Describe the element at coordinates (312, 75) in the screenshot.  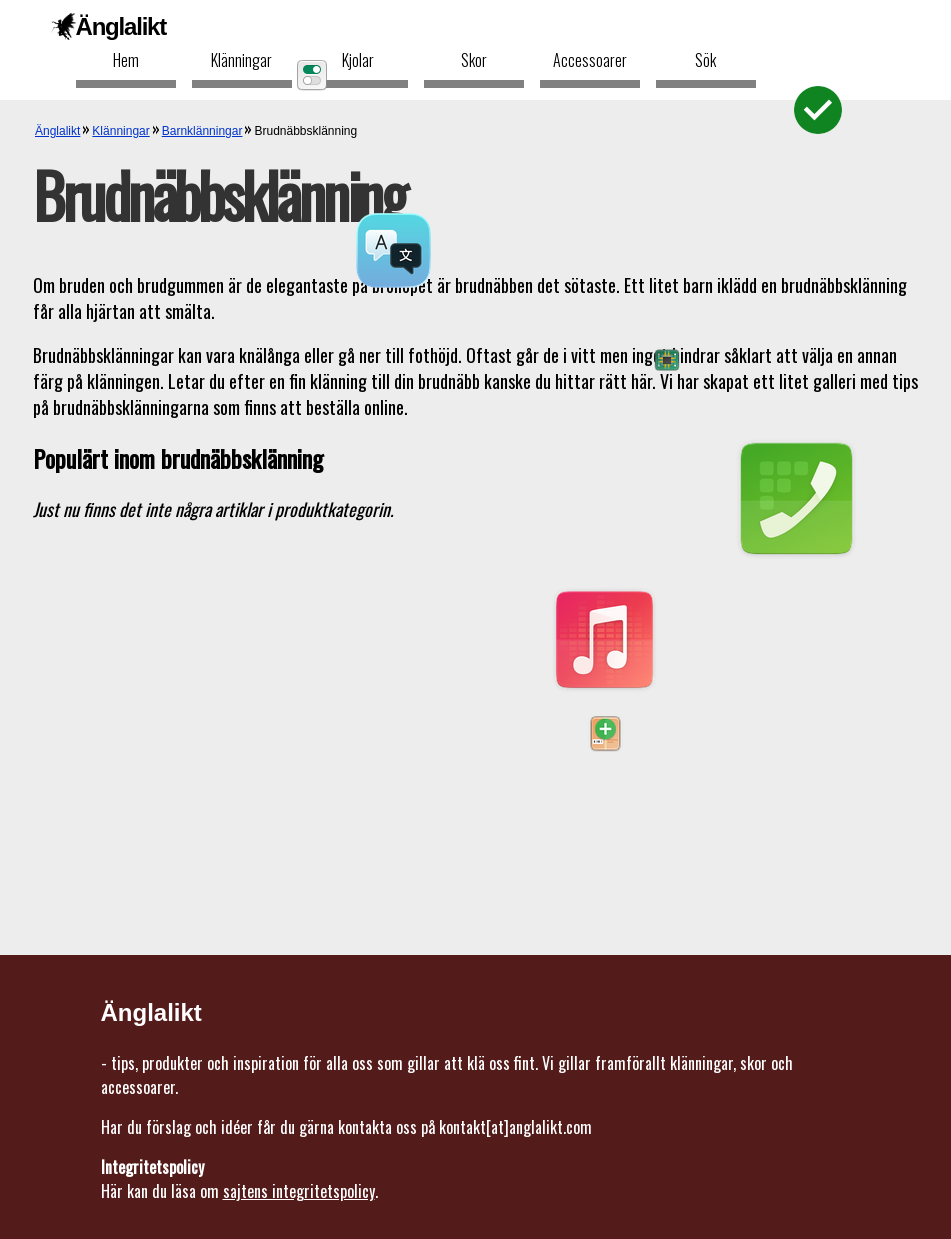
I see `open gnome tweaks settings` at that location.